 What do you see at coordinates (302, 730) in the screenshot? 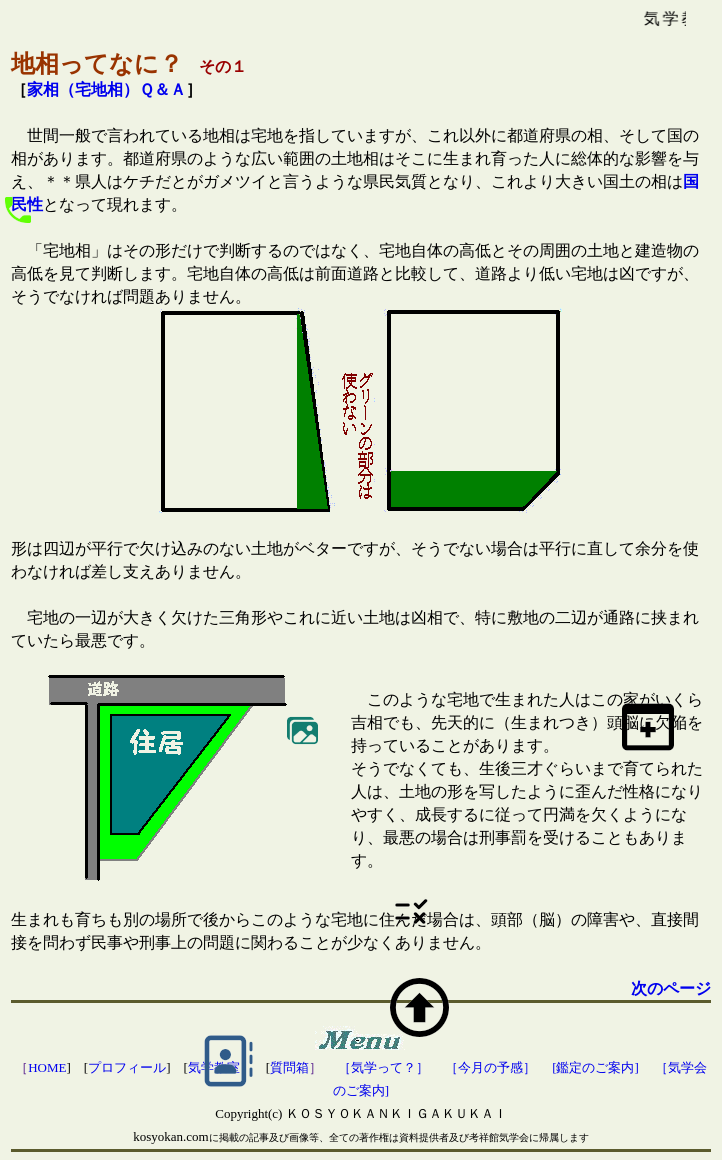
I see `view photo gallery` at bounding box center [302, 730].